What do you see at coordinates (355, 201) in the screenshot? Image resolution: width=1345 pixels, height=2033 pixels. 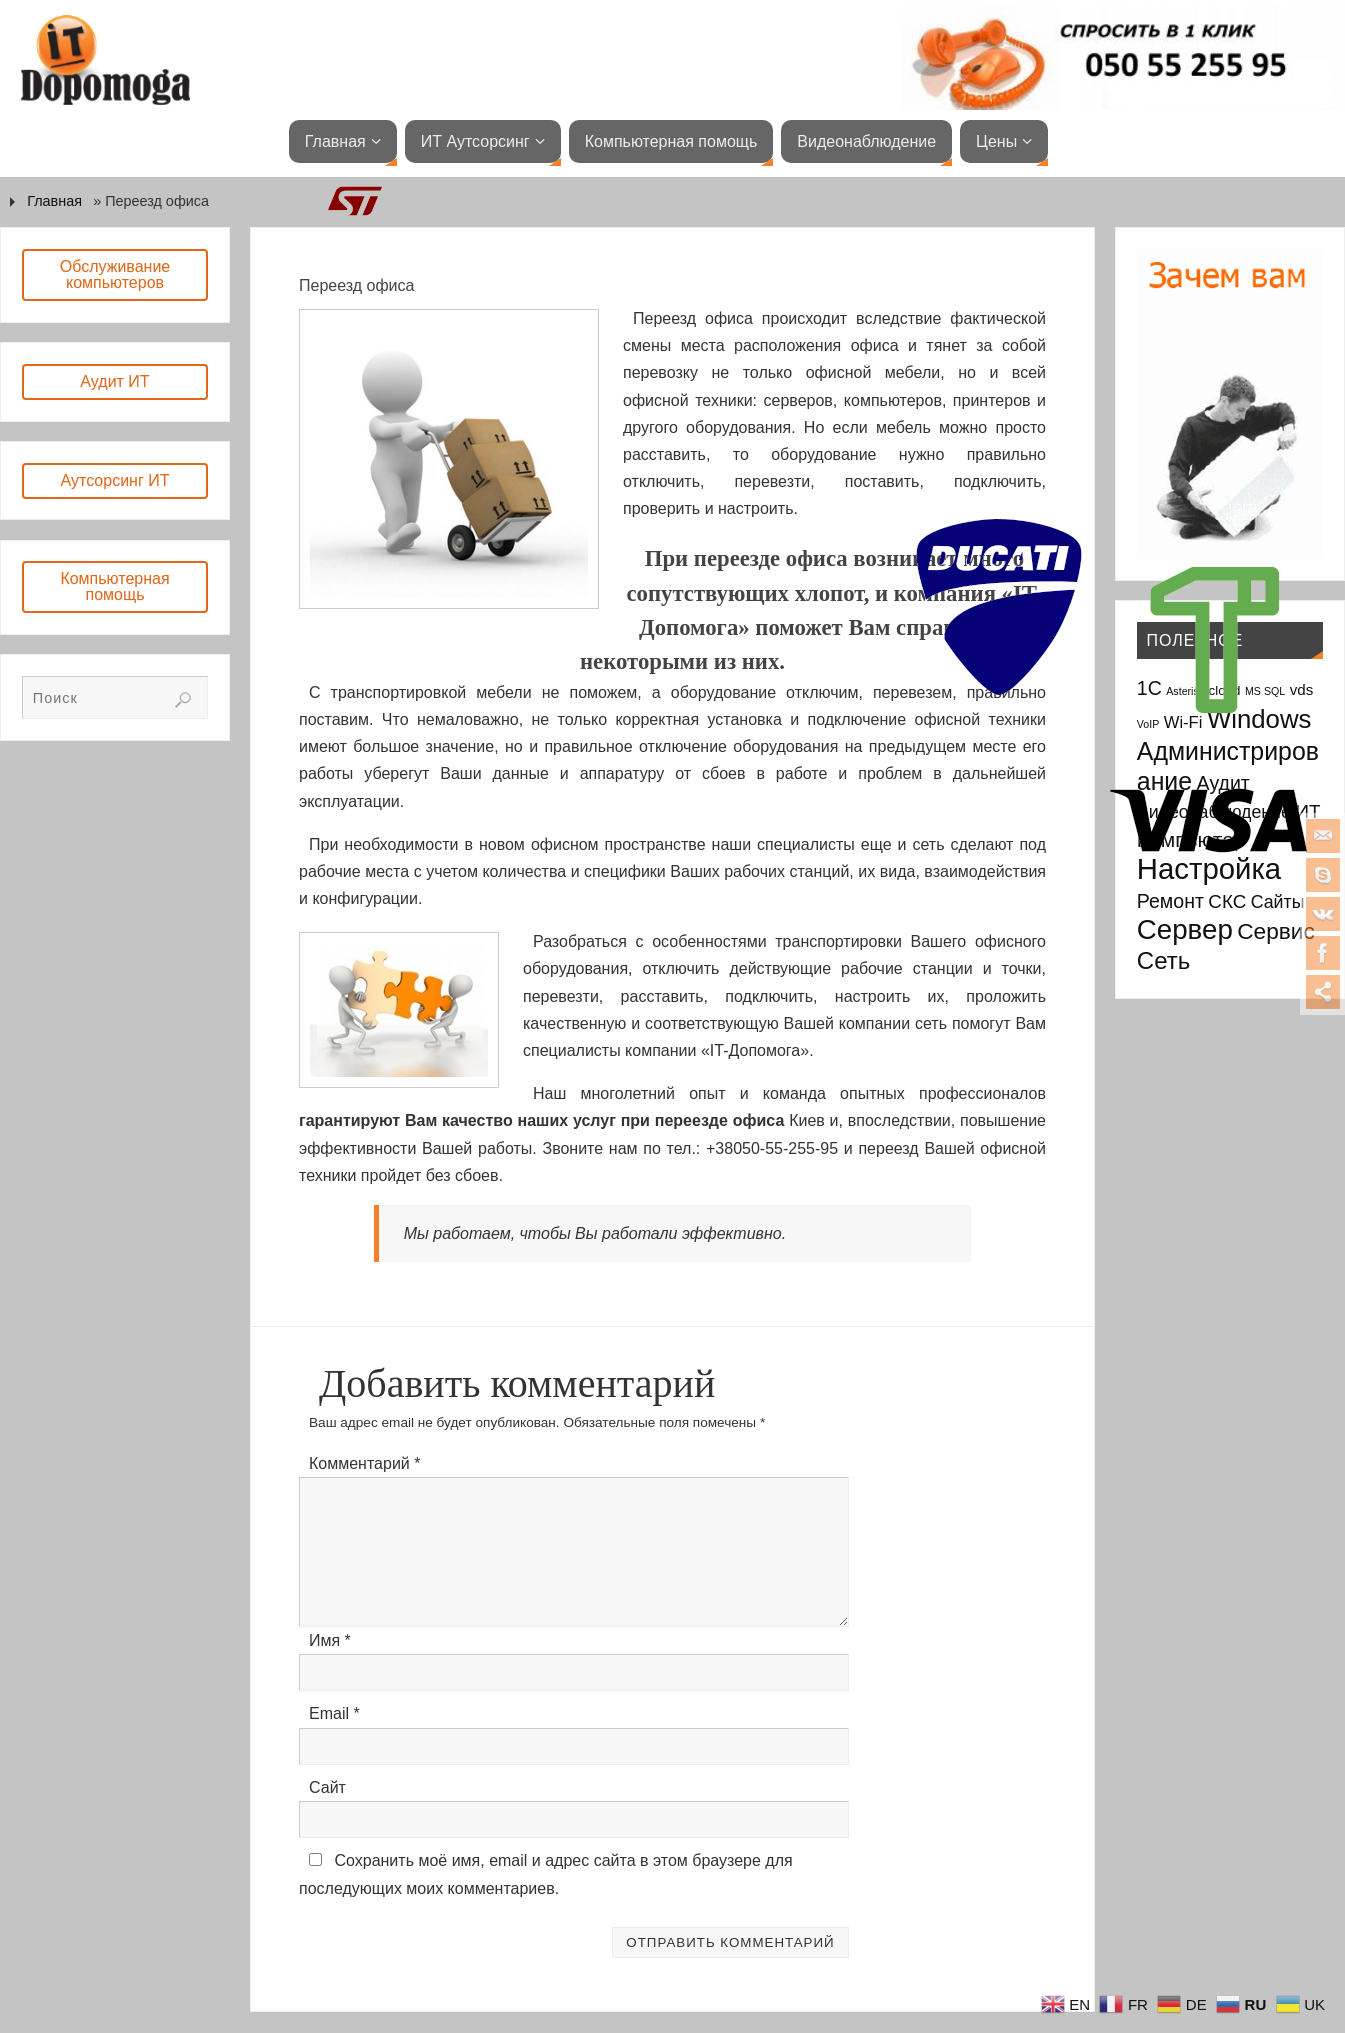 I see `STMicroelectronics company logo` at bounding box center [355, 201].